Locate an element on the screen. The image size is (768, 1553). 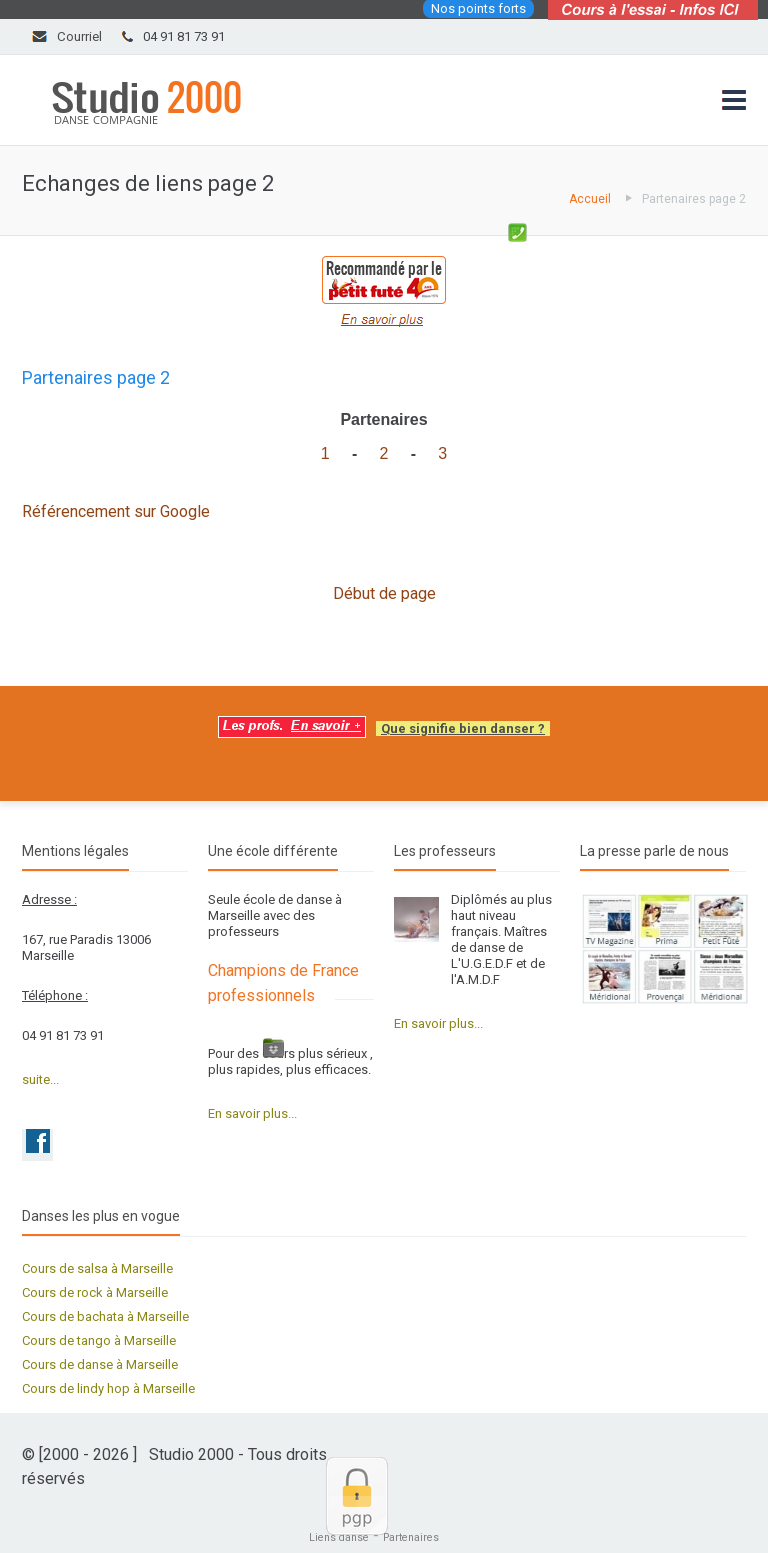
open the phone or calls app is located at coordinates (517, 232).